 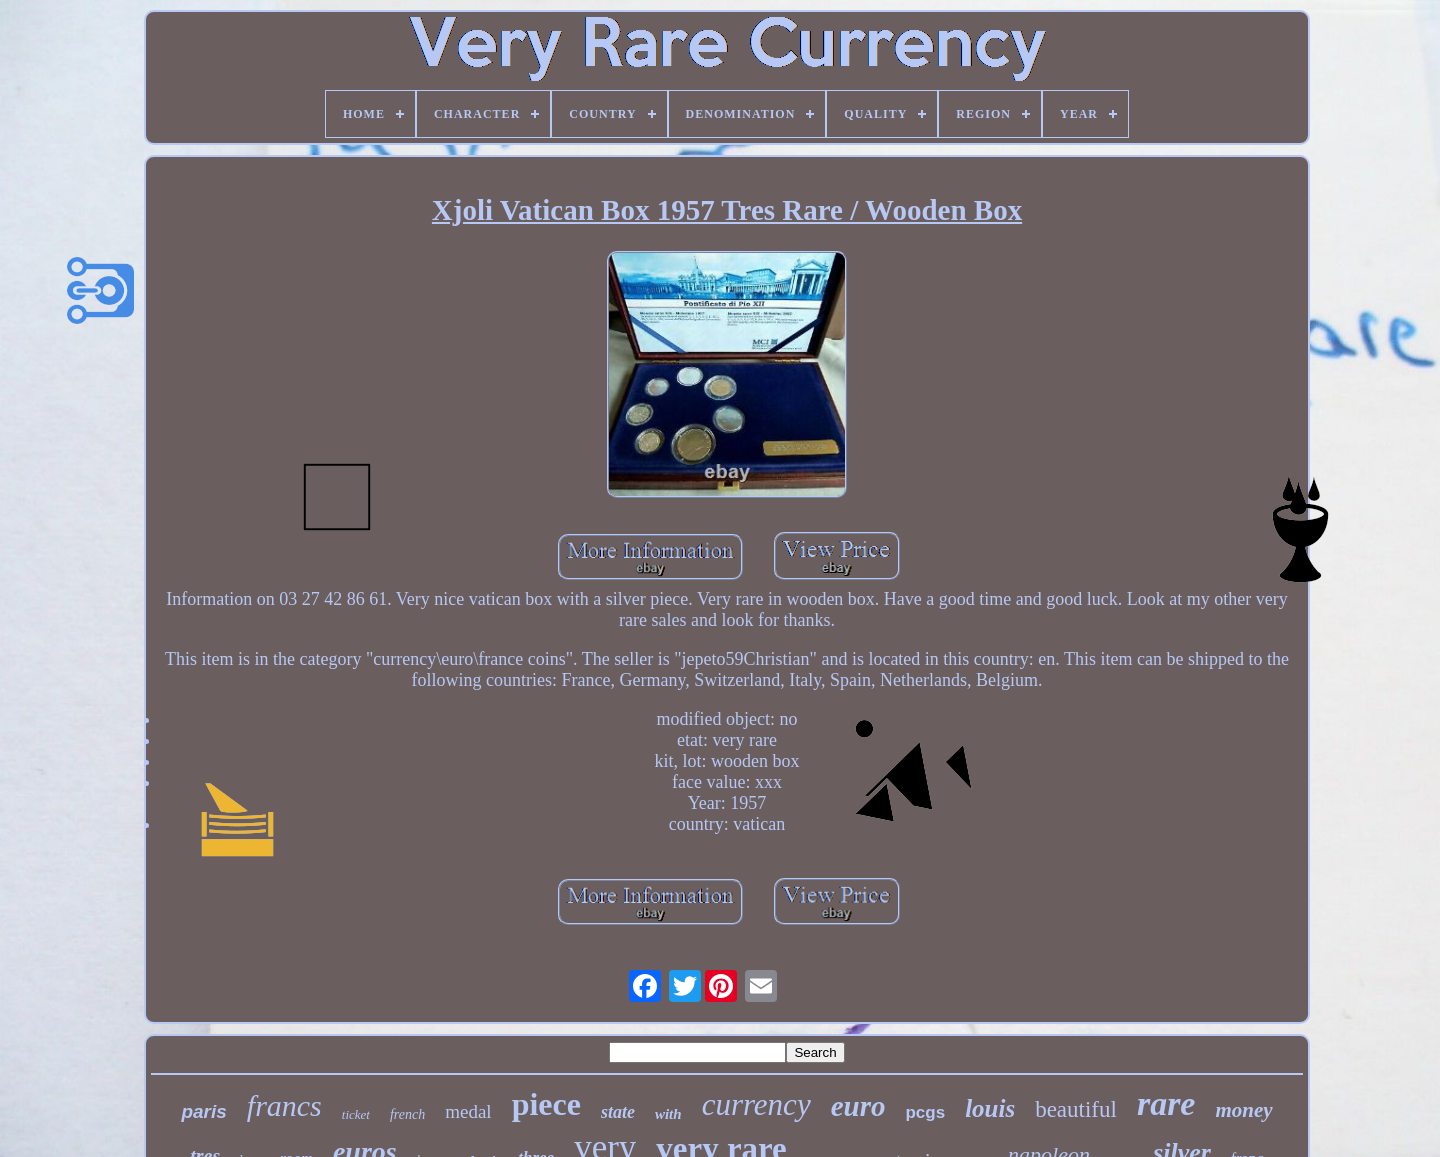 What do you see at coordinates (1300, 528) in the screenshot?
I see `select a potion or elixir item` at bounding box center [1300, 528].